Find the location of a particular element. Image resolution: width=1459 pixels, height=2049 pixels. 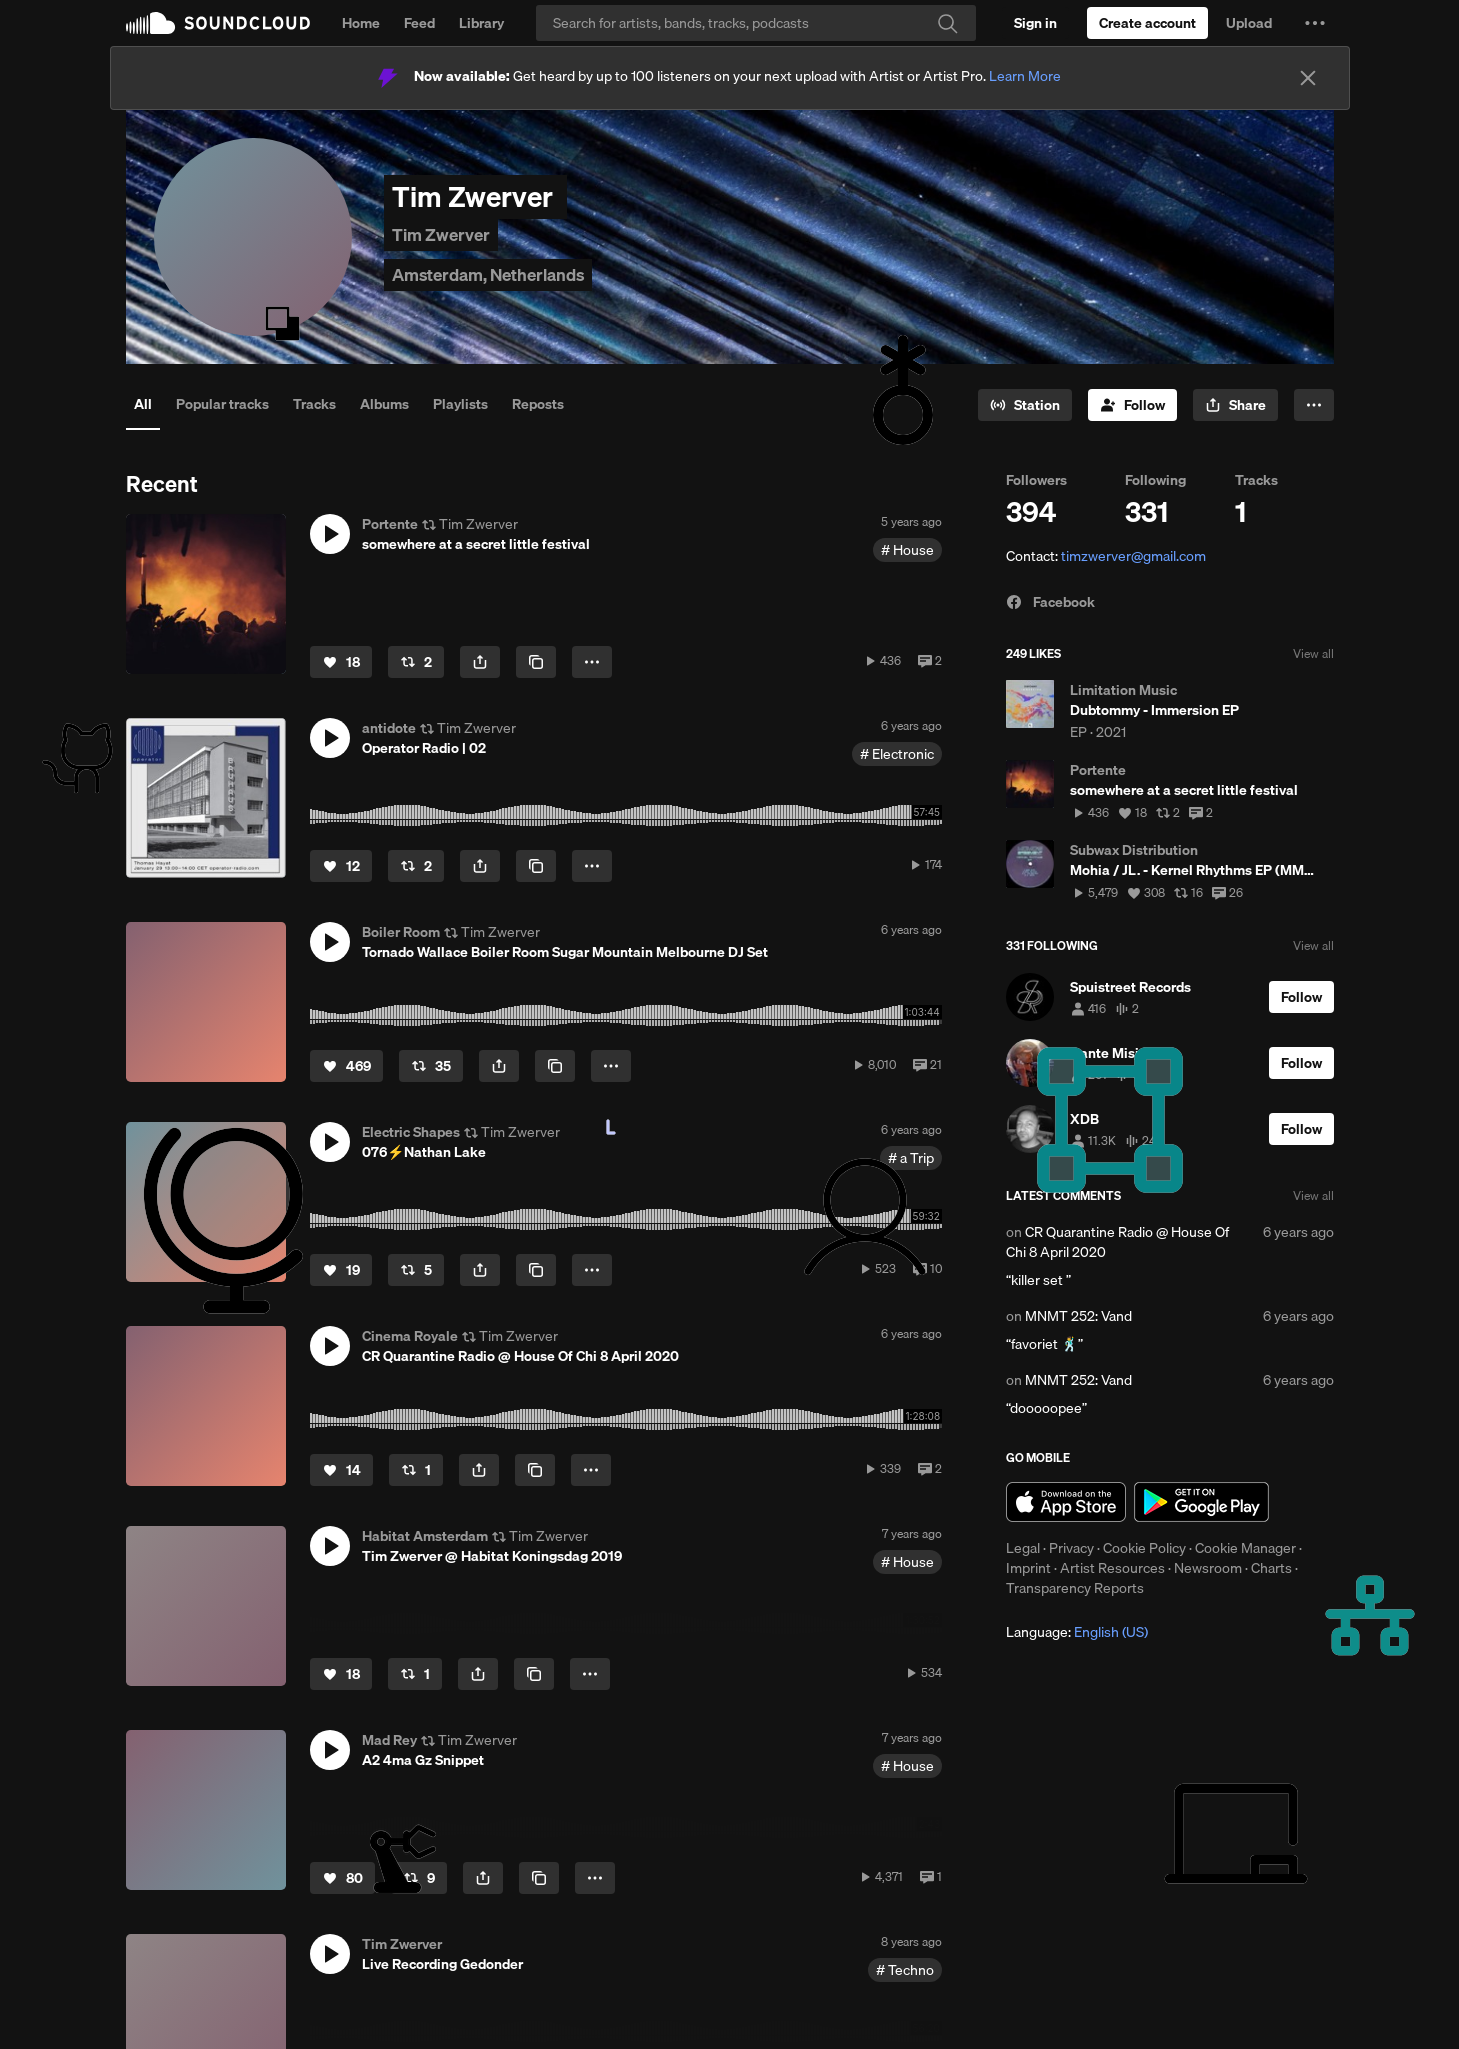

access whiteboard or presentation mode is located at coordinates (1236, 1836).